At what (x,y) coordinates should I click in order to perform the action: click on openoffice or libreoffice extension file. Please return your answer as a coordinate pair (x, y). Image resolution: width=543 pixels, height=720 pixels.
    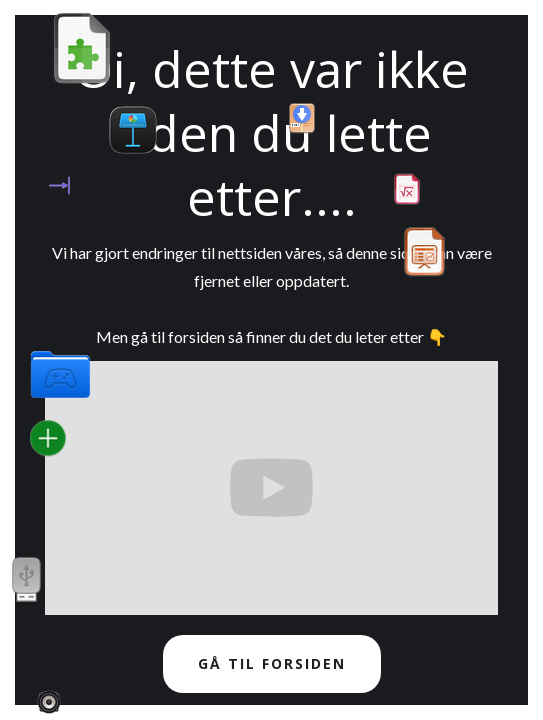
    Looking at the image, I should click on (82, 48).